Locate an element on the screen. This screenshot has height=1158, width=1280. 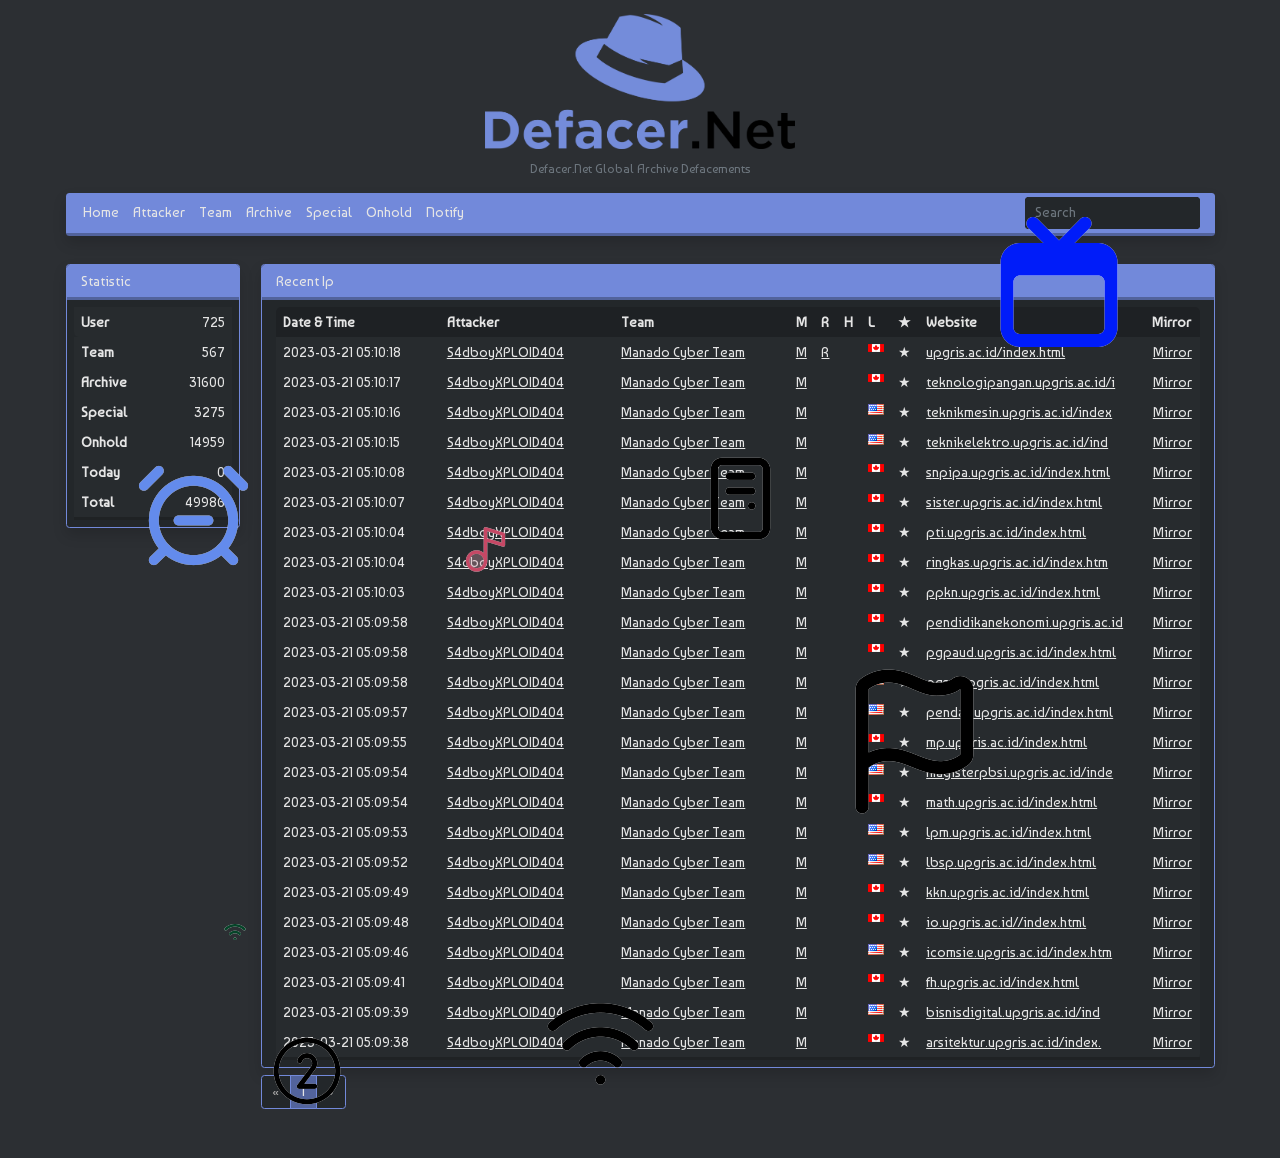
flag or bookmark an item for follow-up is located at coordinates (914, 741).